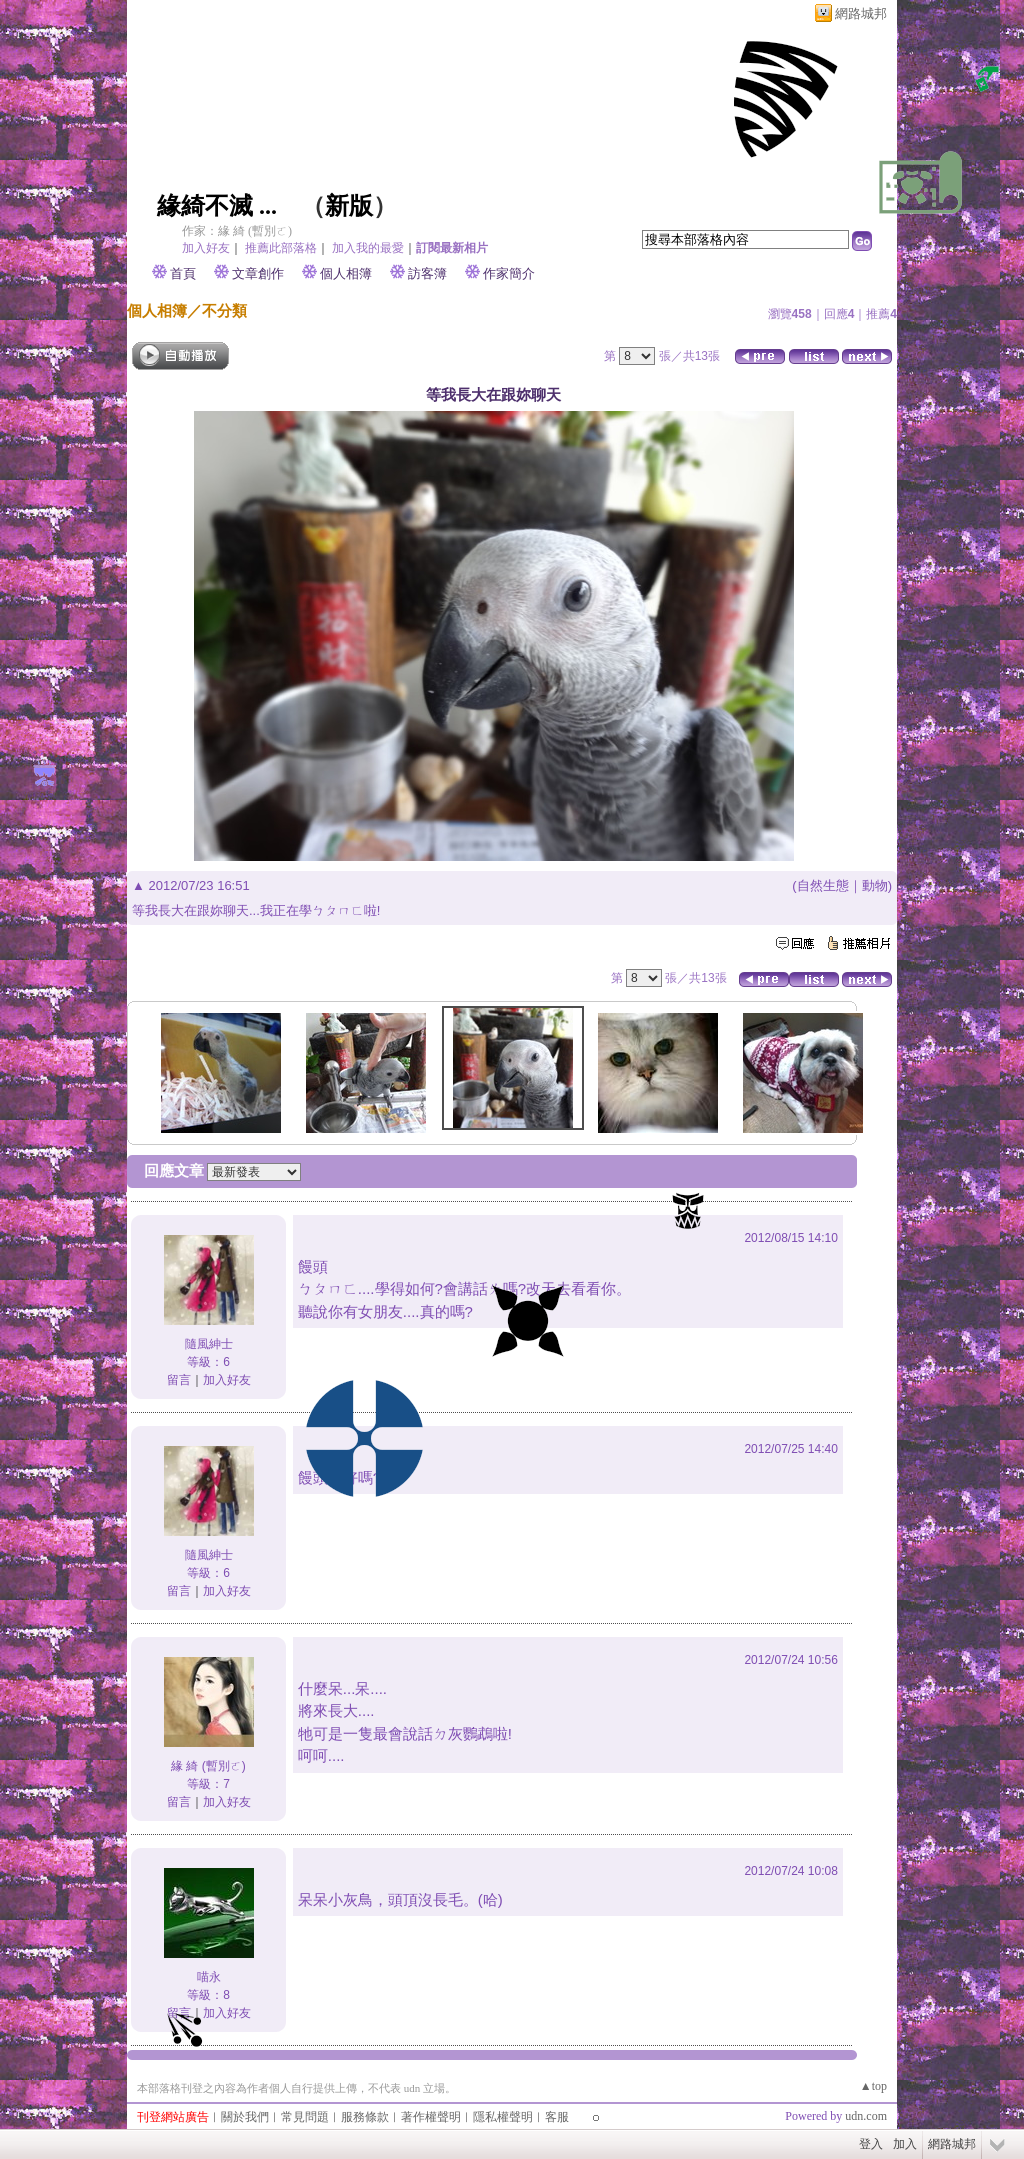  I want to click on launch projectiles or balls, so click(185, 2029).